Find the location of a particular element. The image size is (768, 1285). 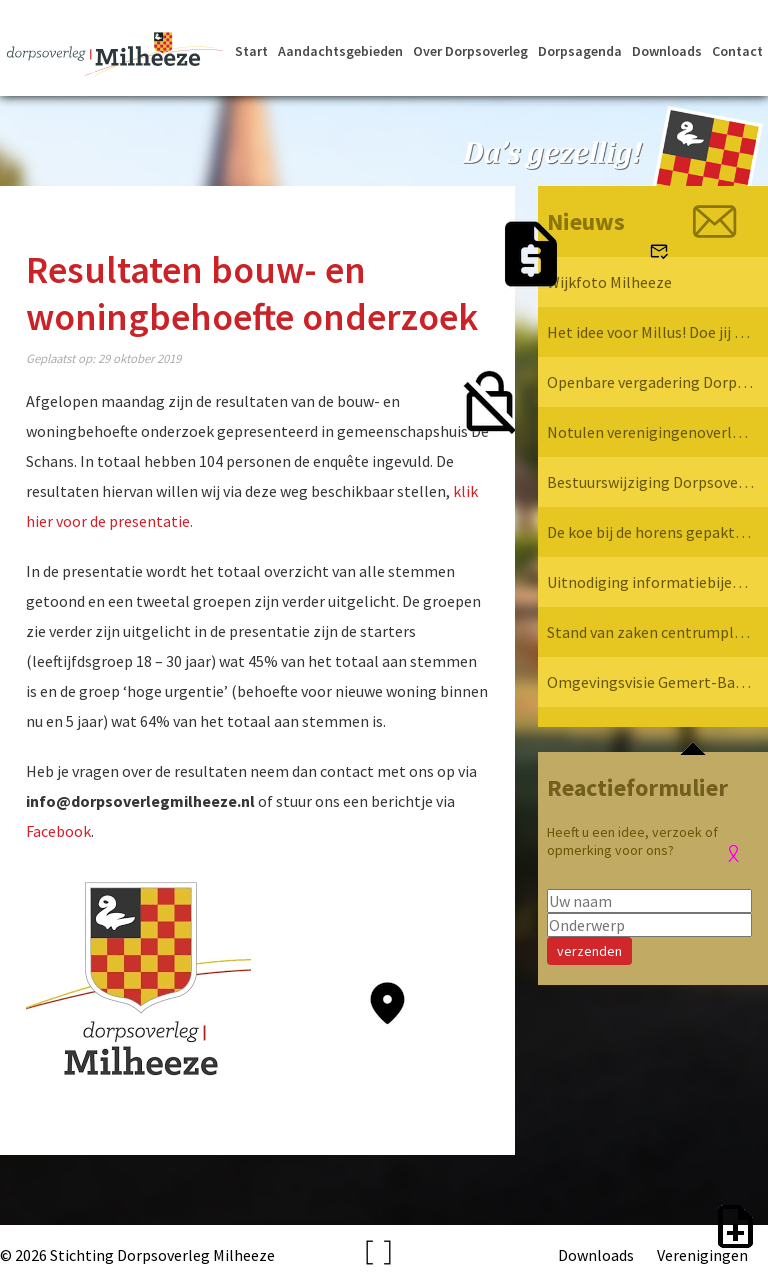

mark an email as read is located at coordinates (659, 251).